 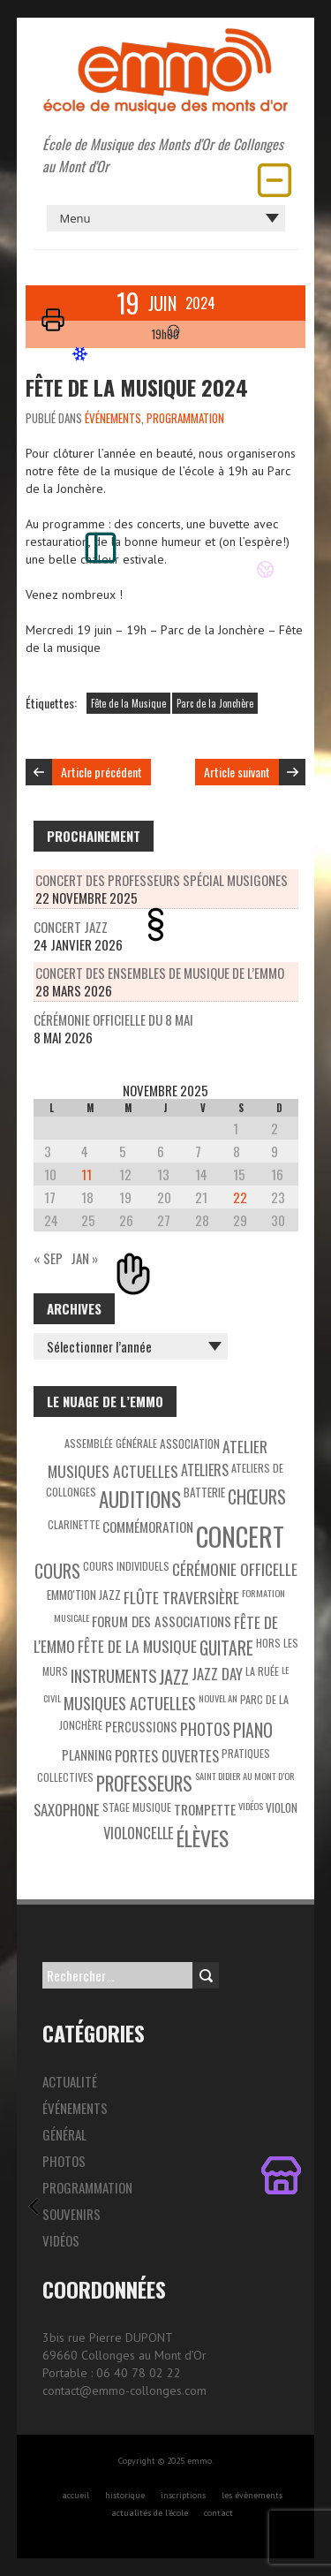 What do you see at coordinates (133, 1274) in the screenshot?
I see `stop or pause an action` at bounding box center [133, 1274].